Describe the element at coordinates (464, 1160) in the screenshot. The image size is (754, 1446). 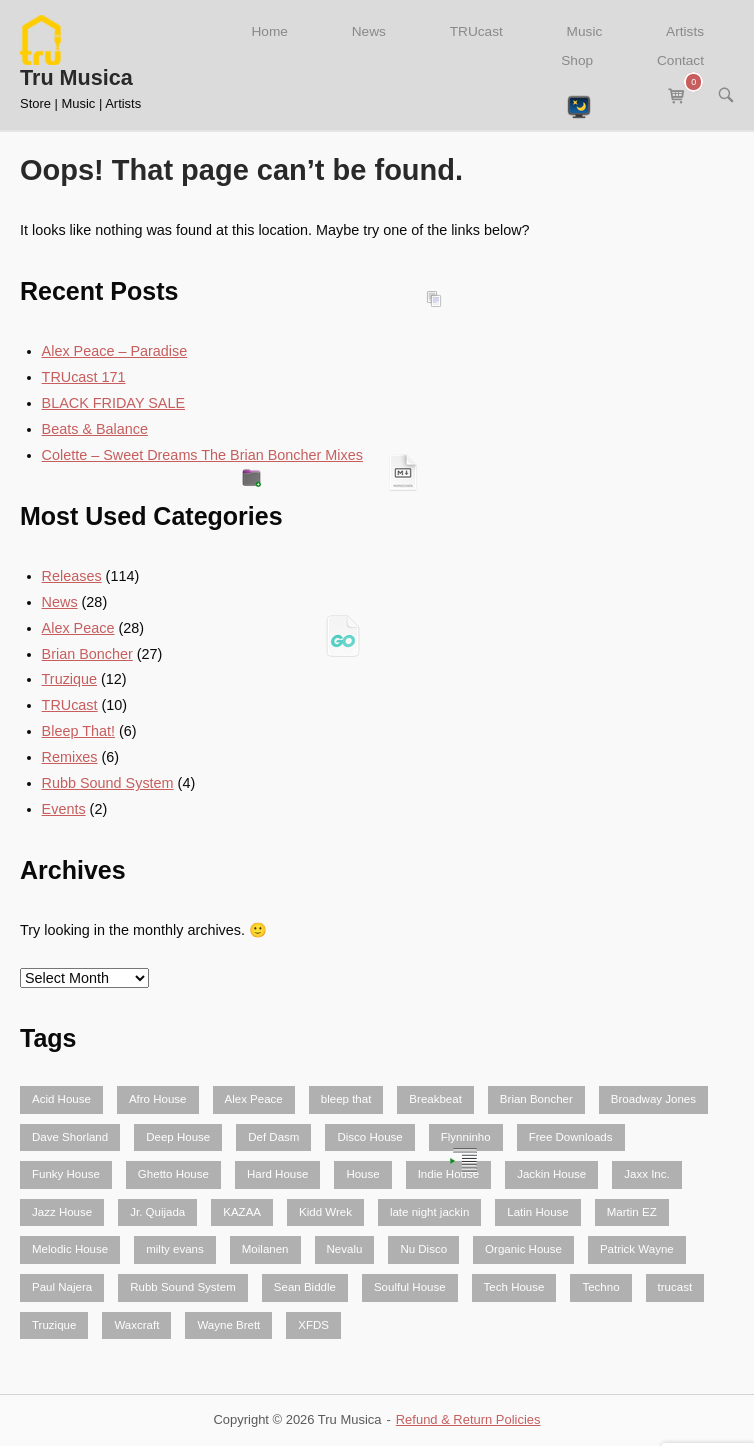
I see `increase text indentation` at that location.